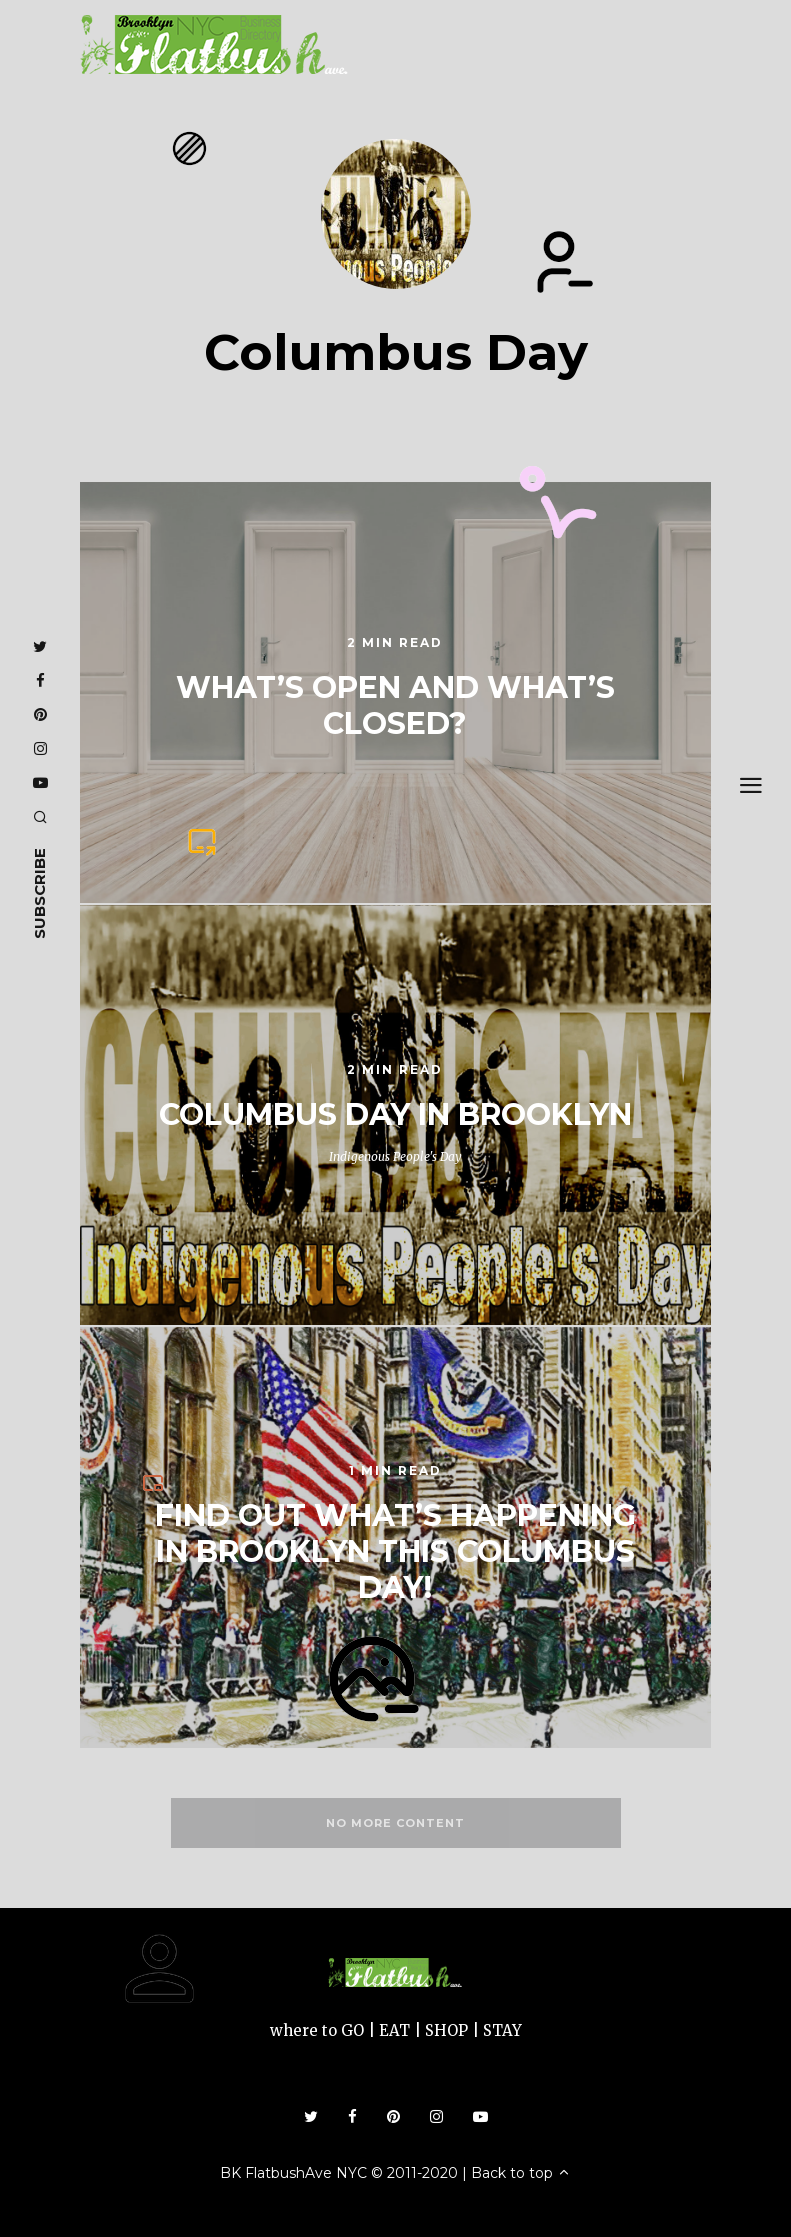 The height and width of the screenshot is (2237, 791). What do you see at coordinates (372, 1679) in the screenshot?
I see `remove a photo from your collection` at bounding box center [372, 1679].